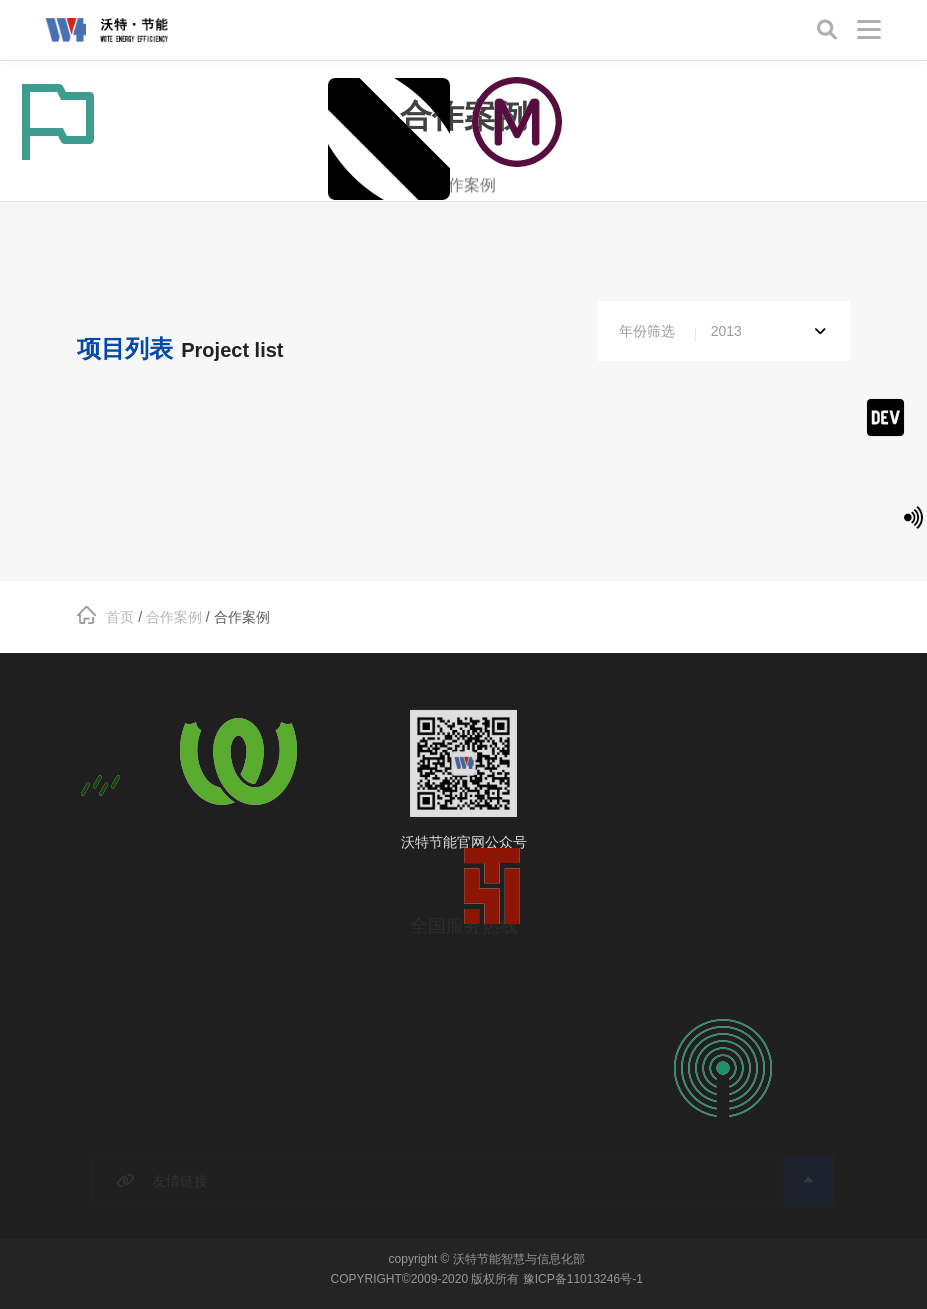 Image resolution: width=927 pixels, height=1309 pixels. I want to click on drizzle ORM logo, so click(100, 785).